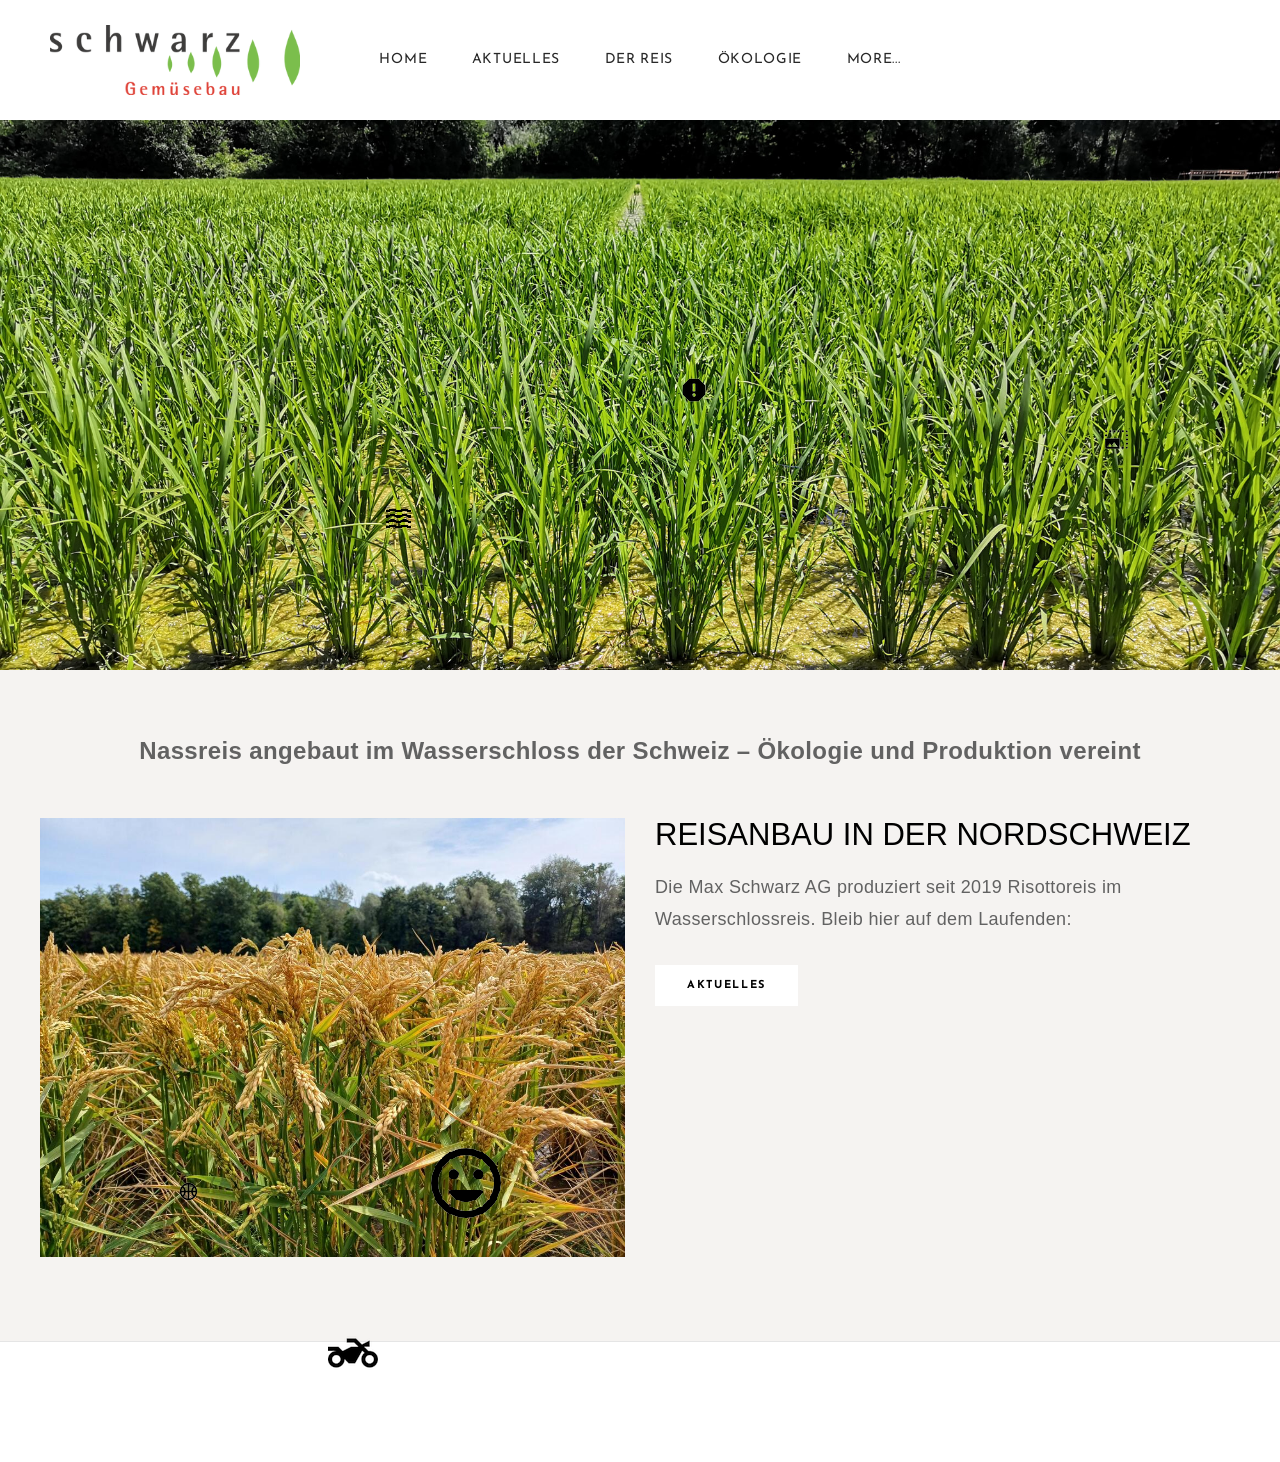  I want to click on tag people in a photo, so click(466, 1183).